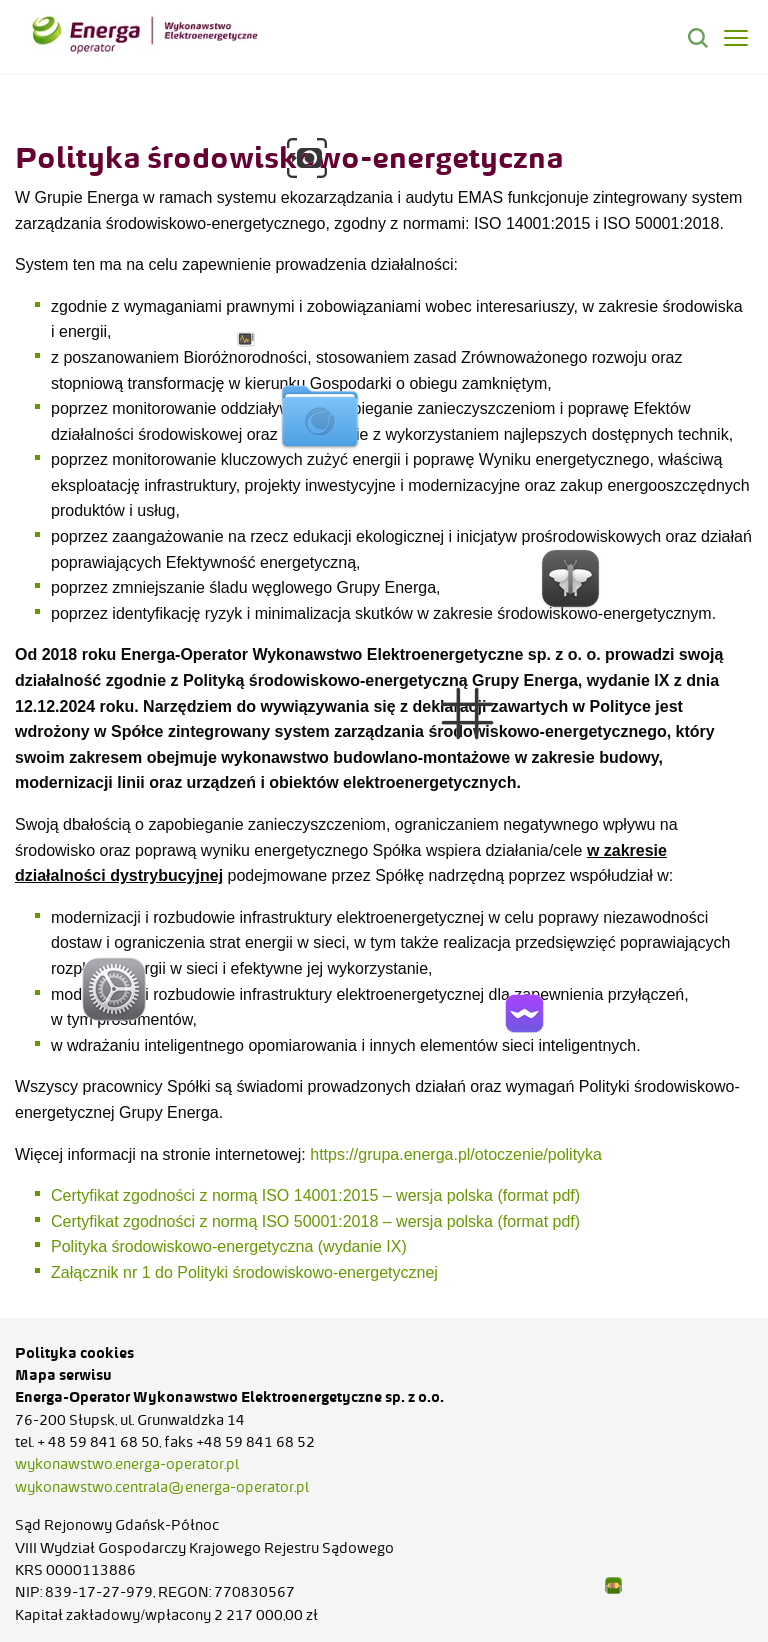  I want to click on open Maxon application folder, so click(320, 416).